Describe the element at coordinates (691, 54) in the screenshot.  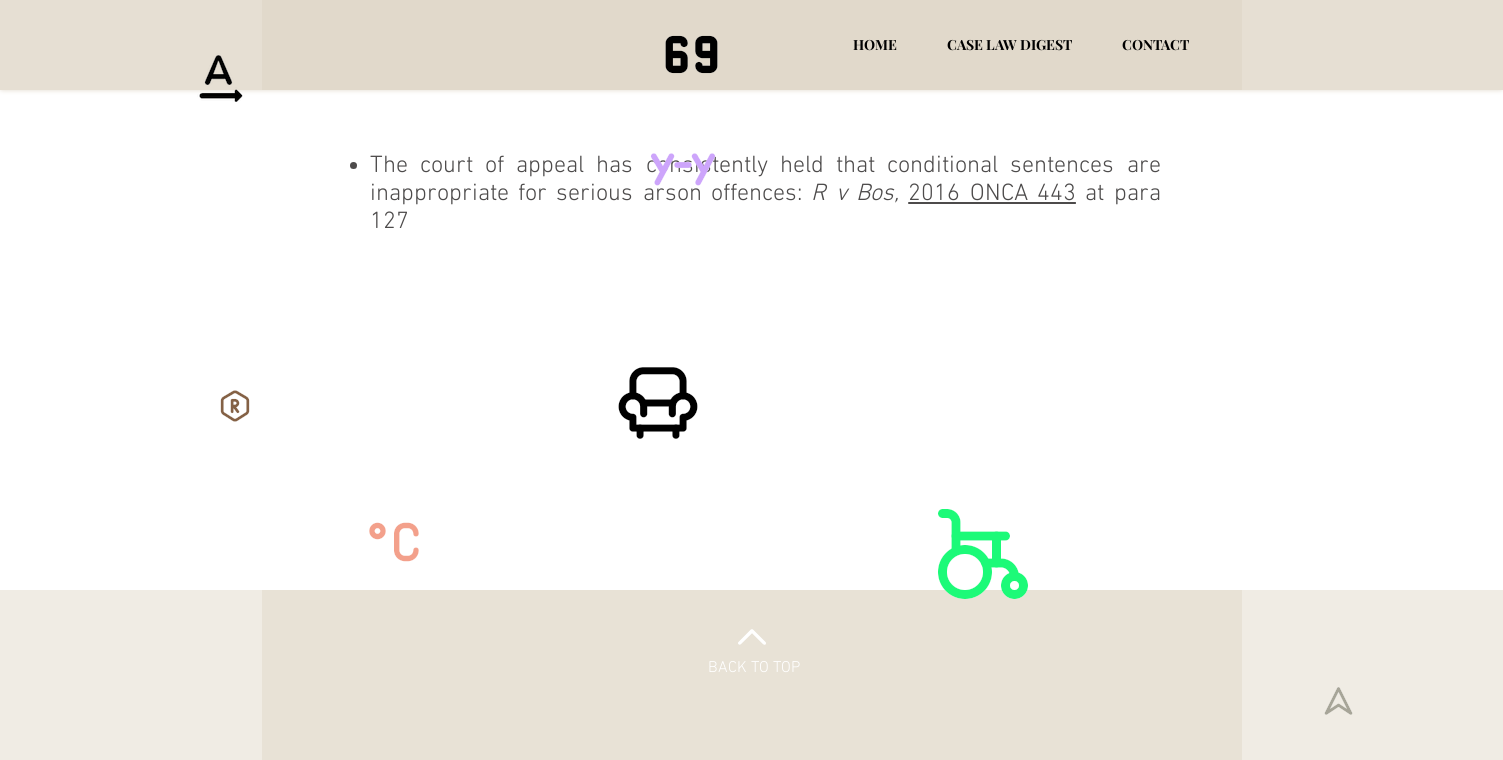
I see `displays the number 69 as a label or badge` at that location.